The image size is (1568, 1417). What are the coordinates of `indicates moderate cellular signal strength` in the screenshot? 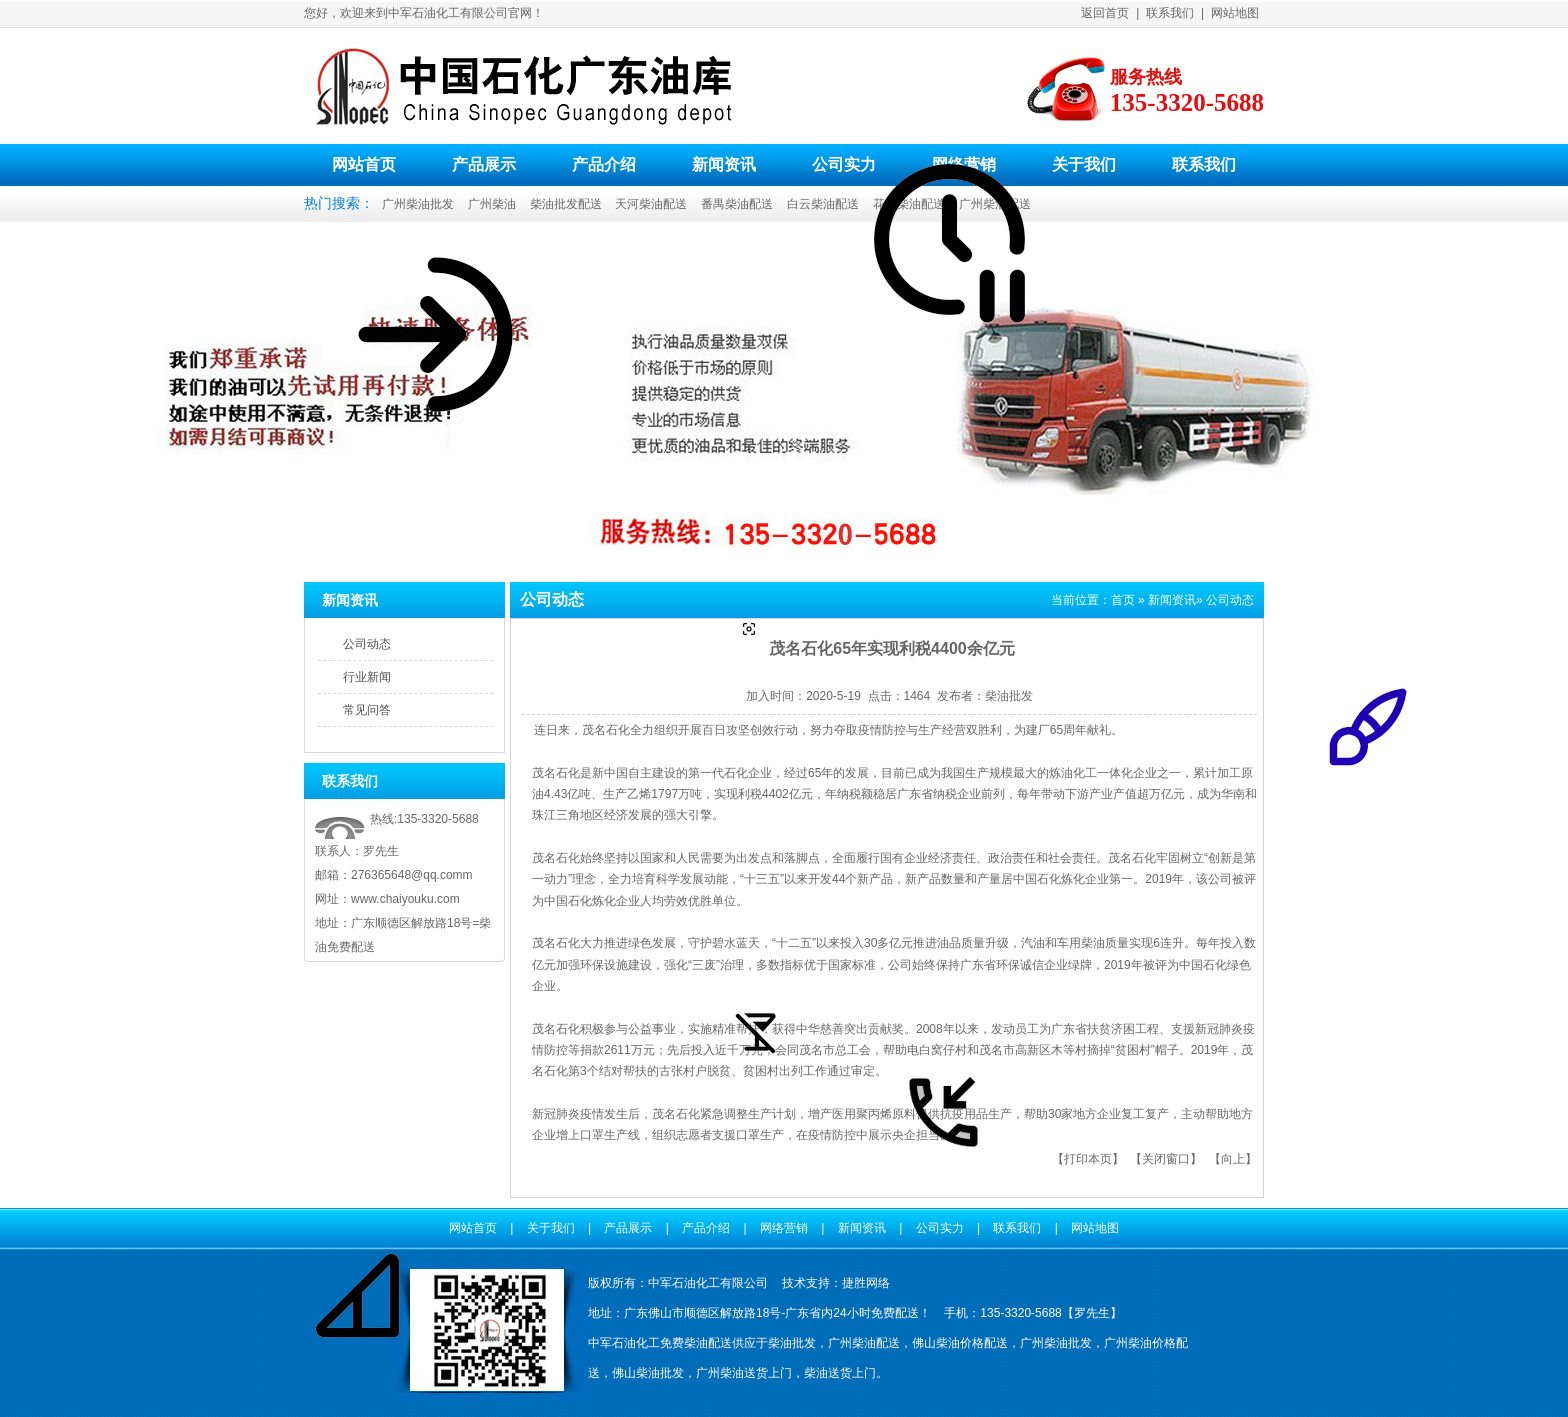 It's located at (357, 1295).